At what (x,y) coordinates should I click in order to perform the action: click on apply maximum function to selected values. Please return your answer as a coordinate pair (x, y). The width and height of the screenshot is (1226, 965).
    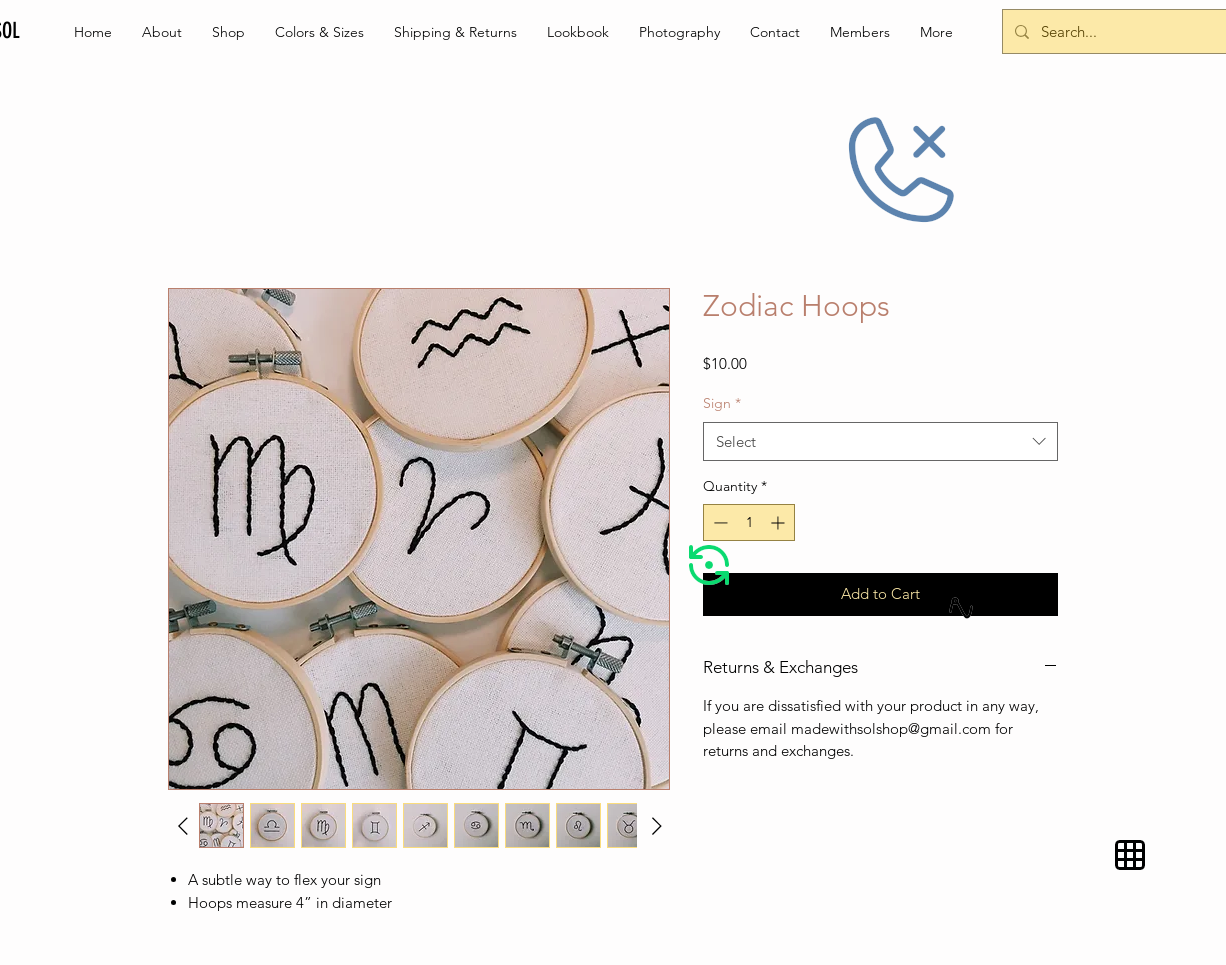
    Looking at the image, I should click on (961, 608).